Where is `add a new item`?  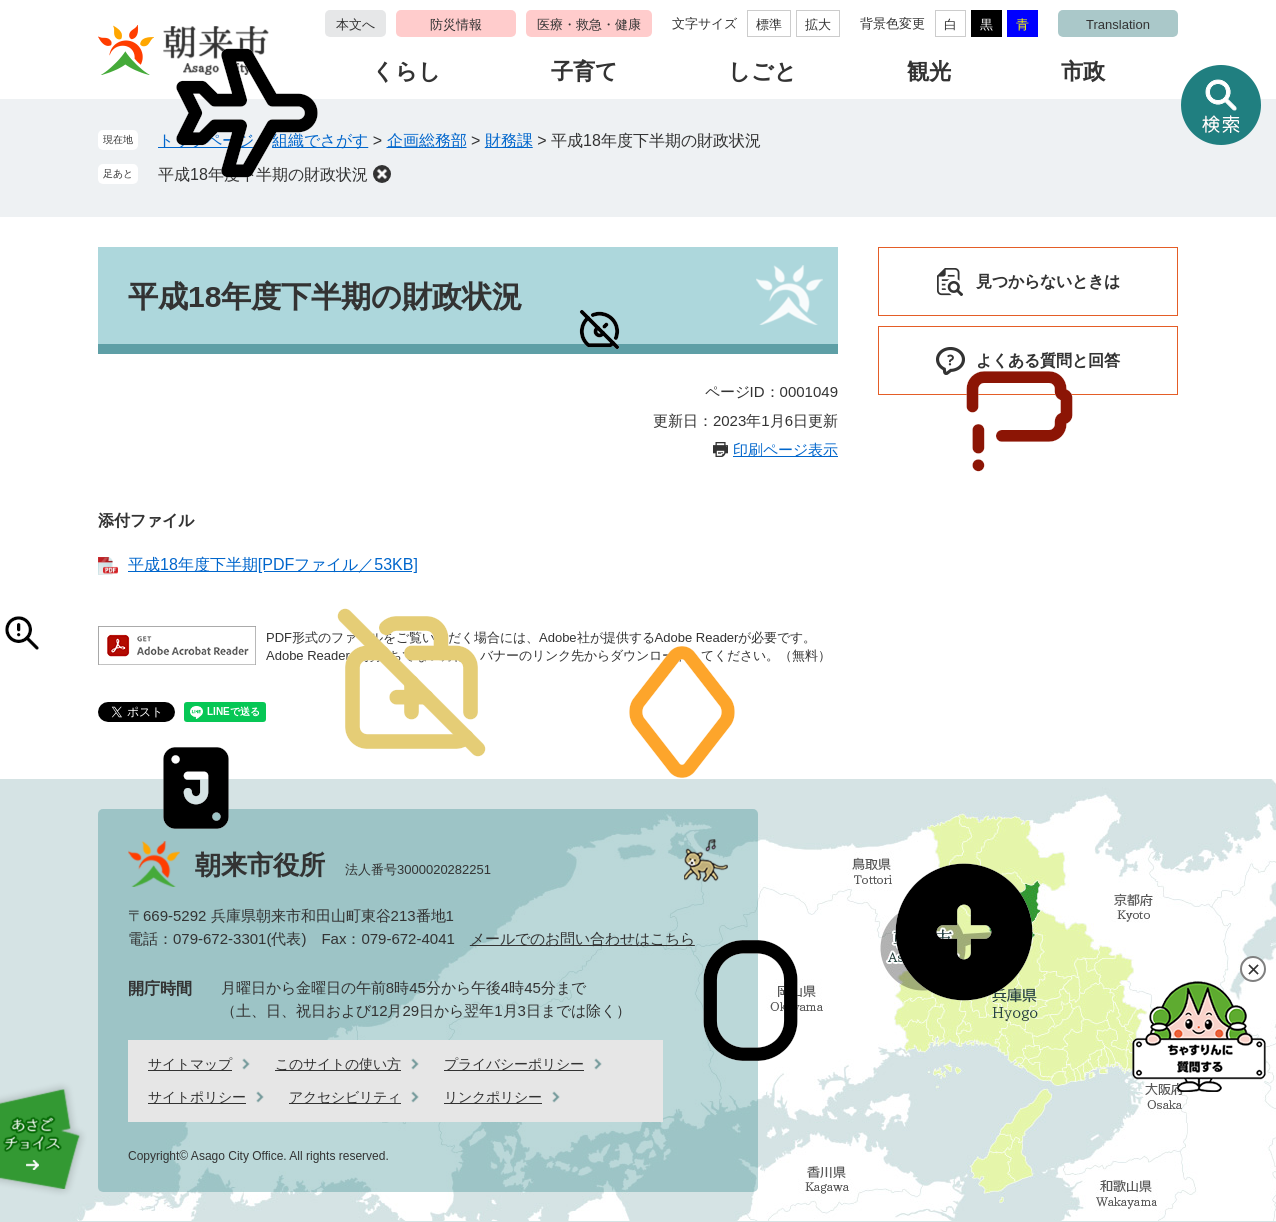 add a new item is located at coordinates (964, 932).